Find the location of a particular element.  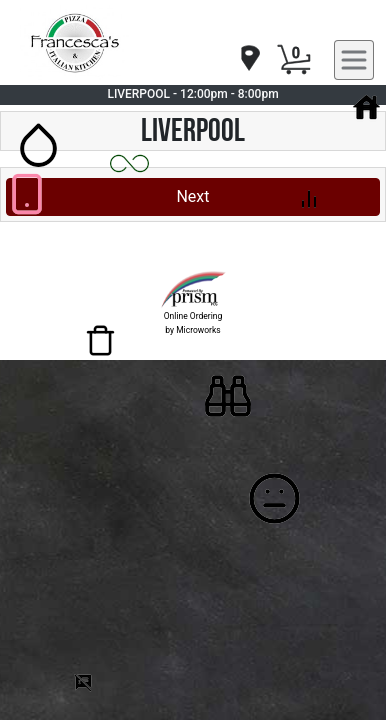

search or explore content is located at coordinates (228, 396).